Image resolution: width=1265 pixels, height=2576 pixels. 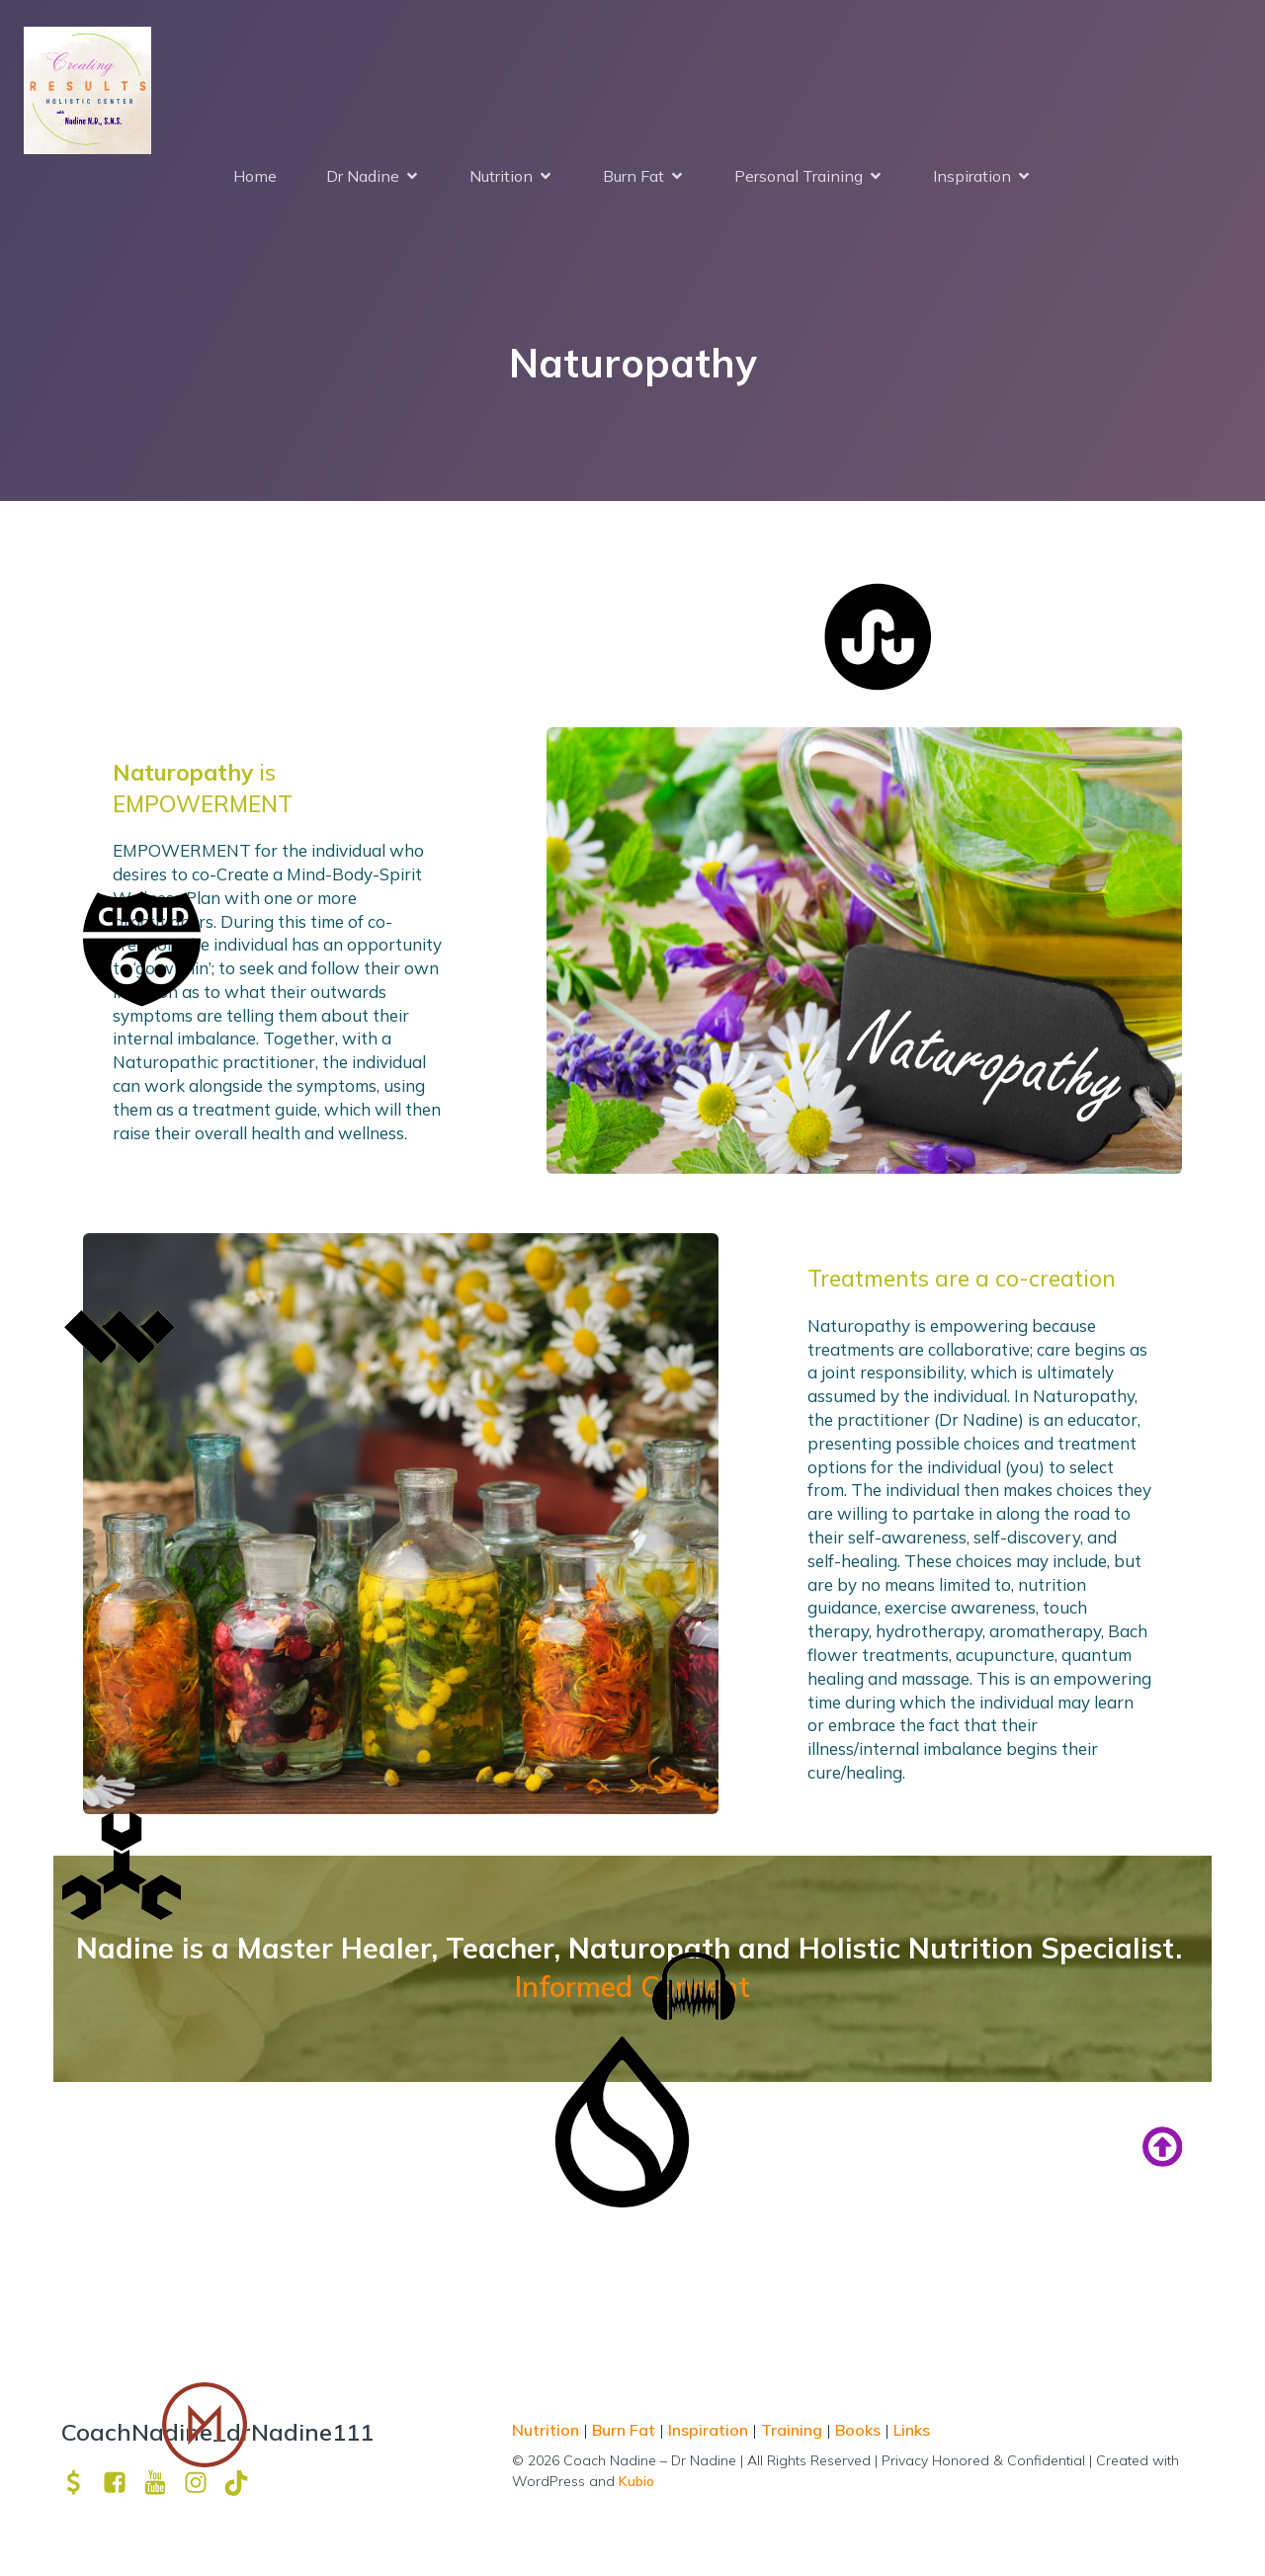 What do you see at coordinates (876, 636) in the screenshot?
I see `stumbleupon social media logo` at bounding box center [876, 636].